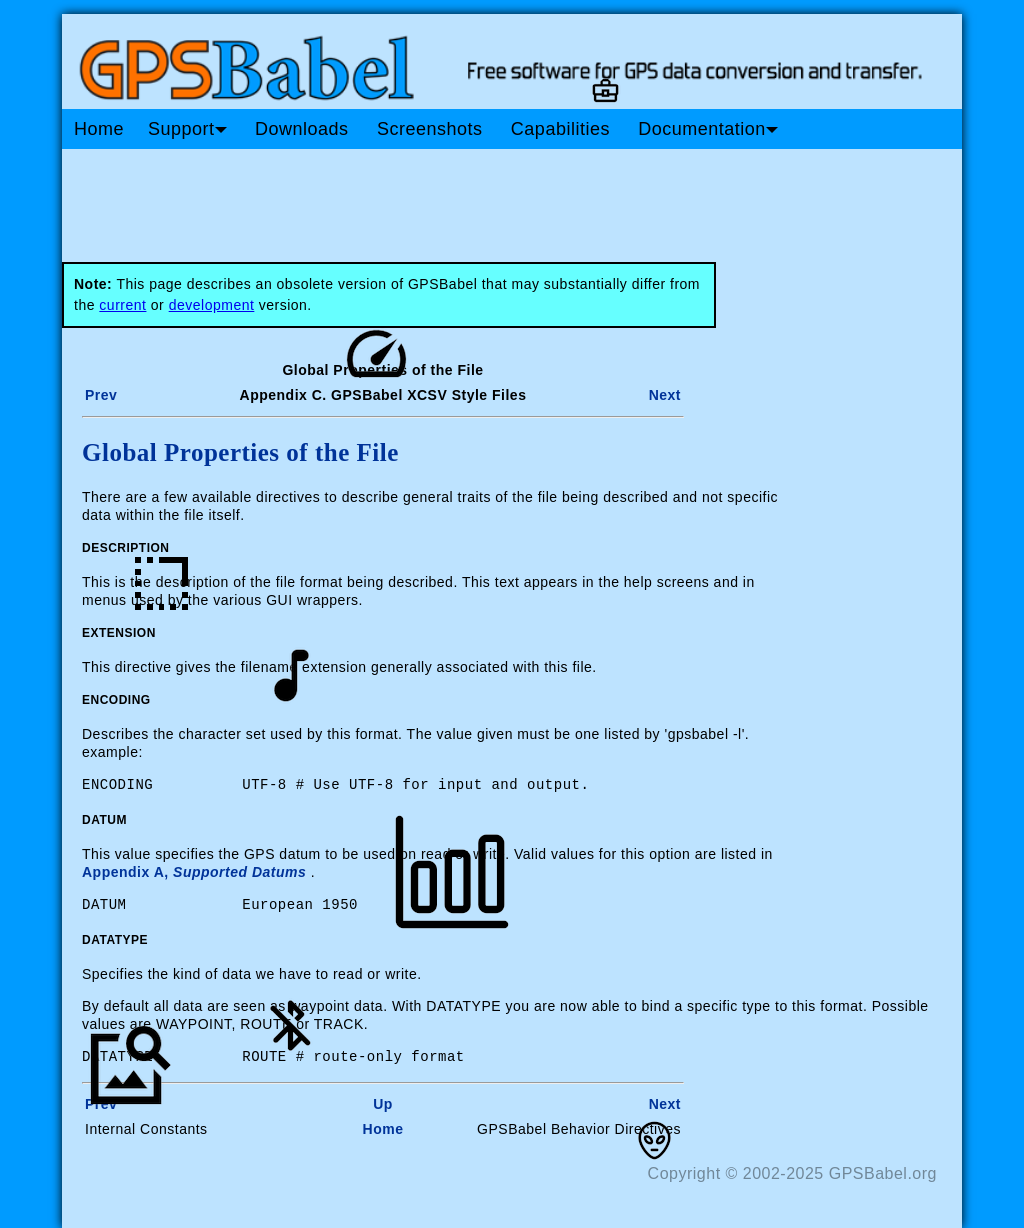  I want to click on adjust playback speed, so click(376, 353).